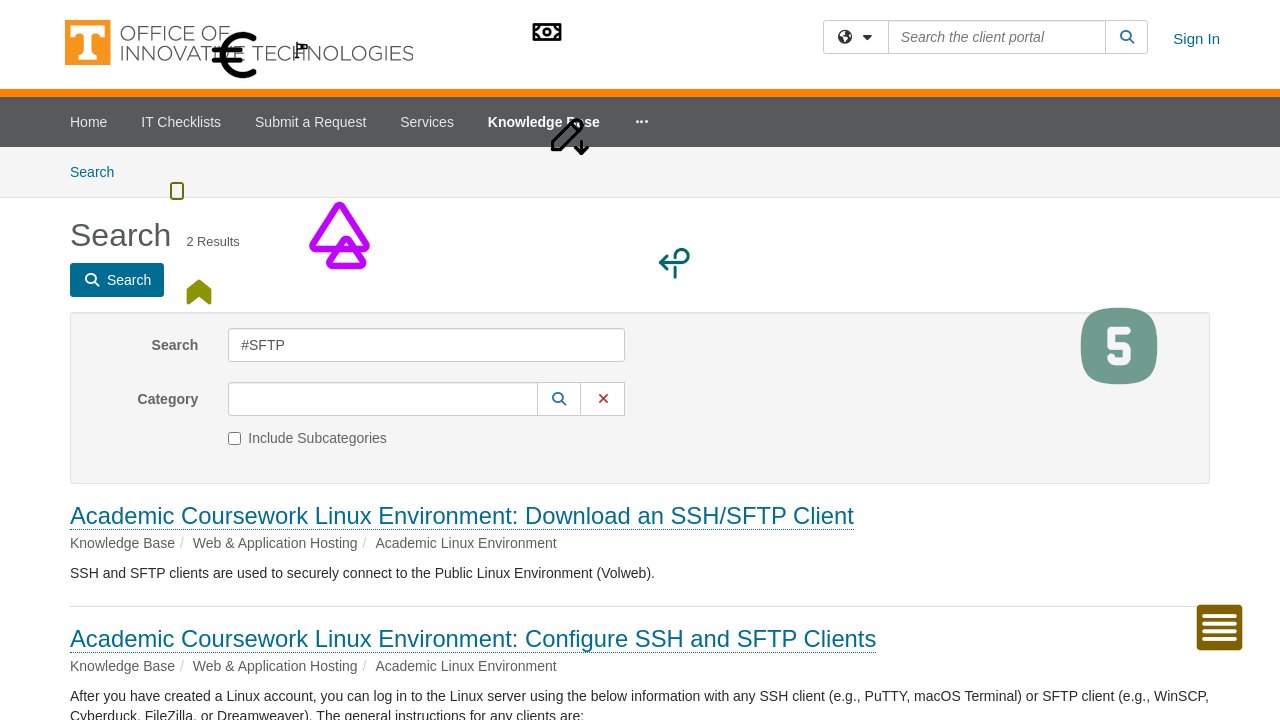 The height and width of the screenshot is (720, 1280). Describe the element at coordinates (339, 235) in the screenshot. I see `navigate to previous or parent level` at that location.